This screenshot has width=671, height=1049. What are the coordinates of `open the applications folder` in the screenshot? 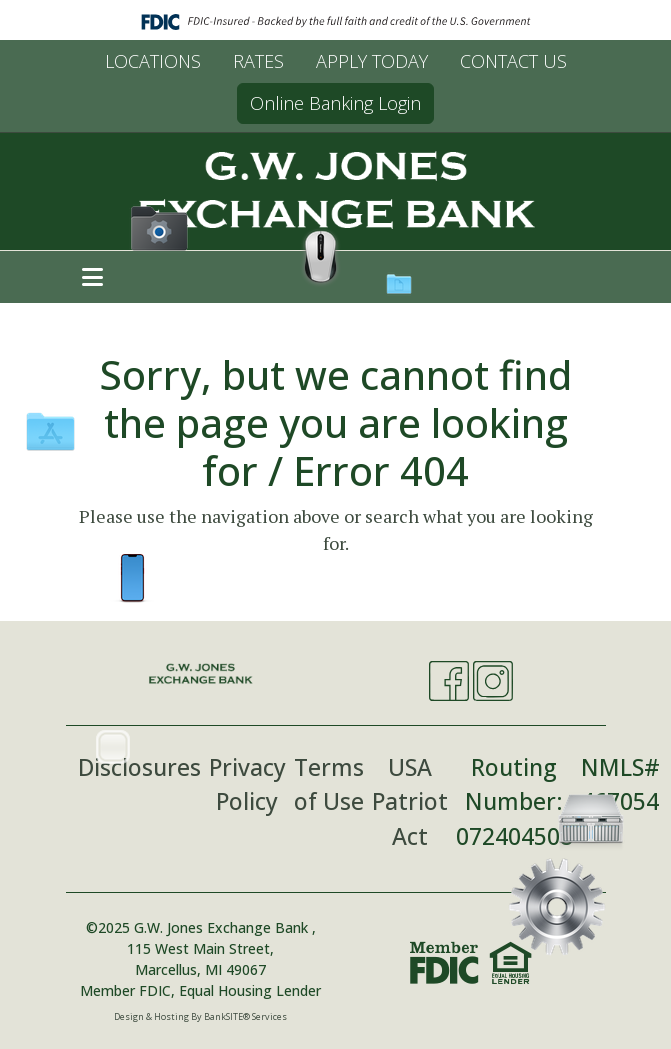 It's located at (50, 431).